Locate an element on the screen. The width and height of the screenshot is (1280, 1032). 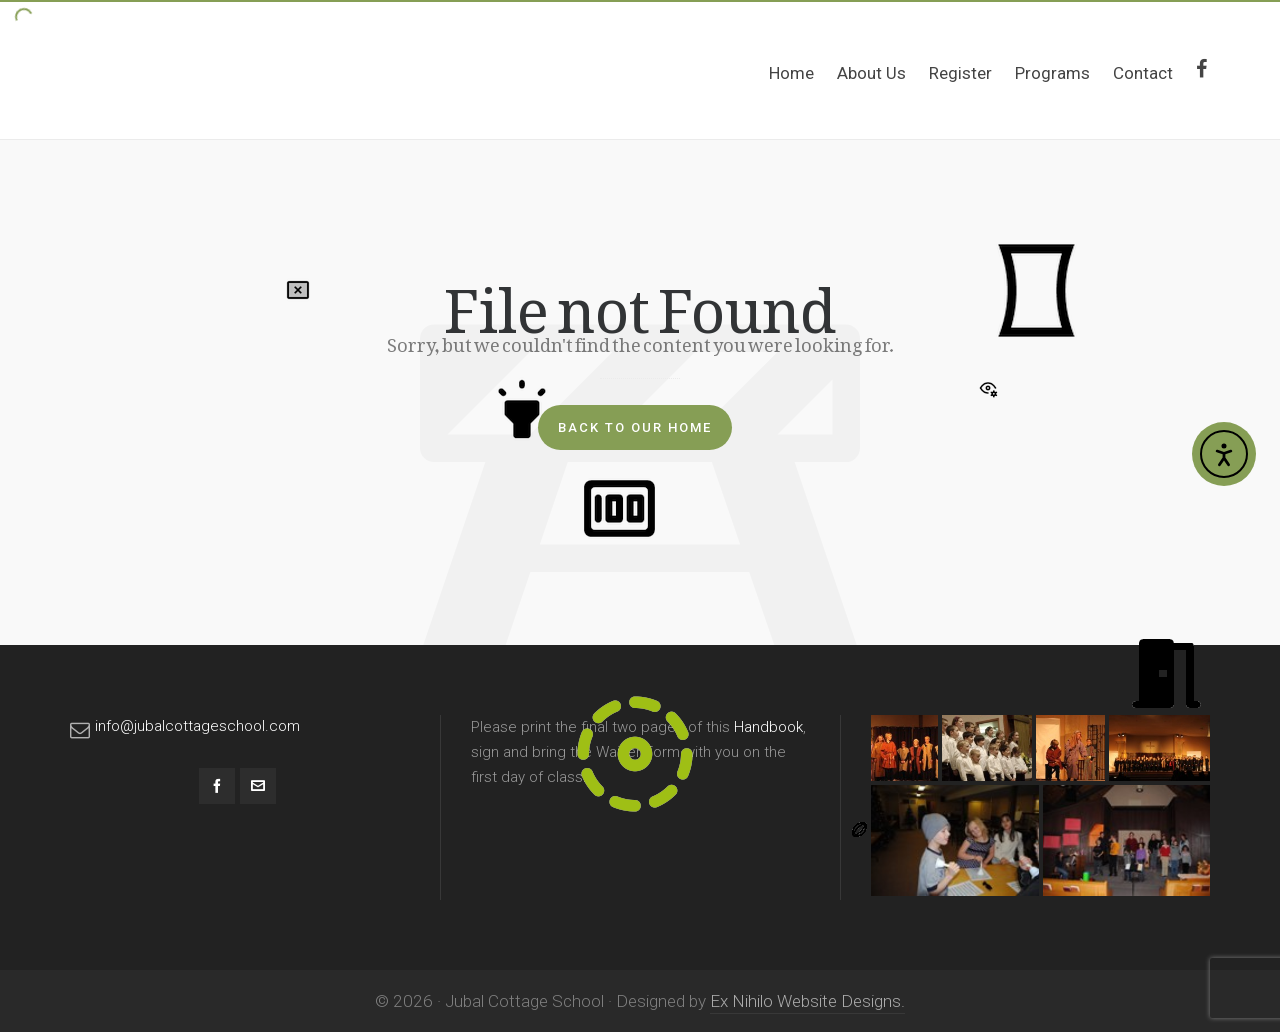
view rugby sports content is located at coordinates (859, 829).